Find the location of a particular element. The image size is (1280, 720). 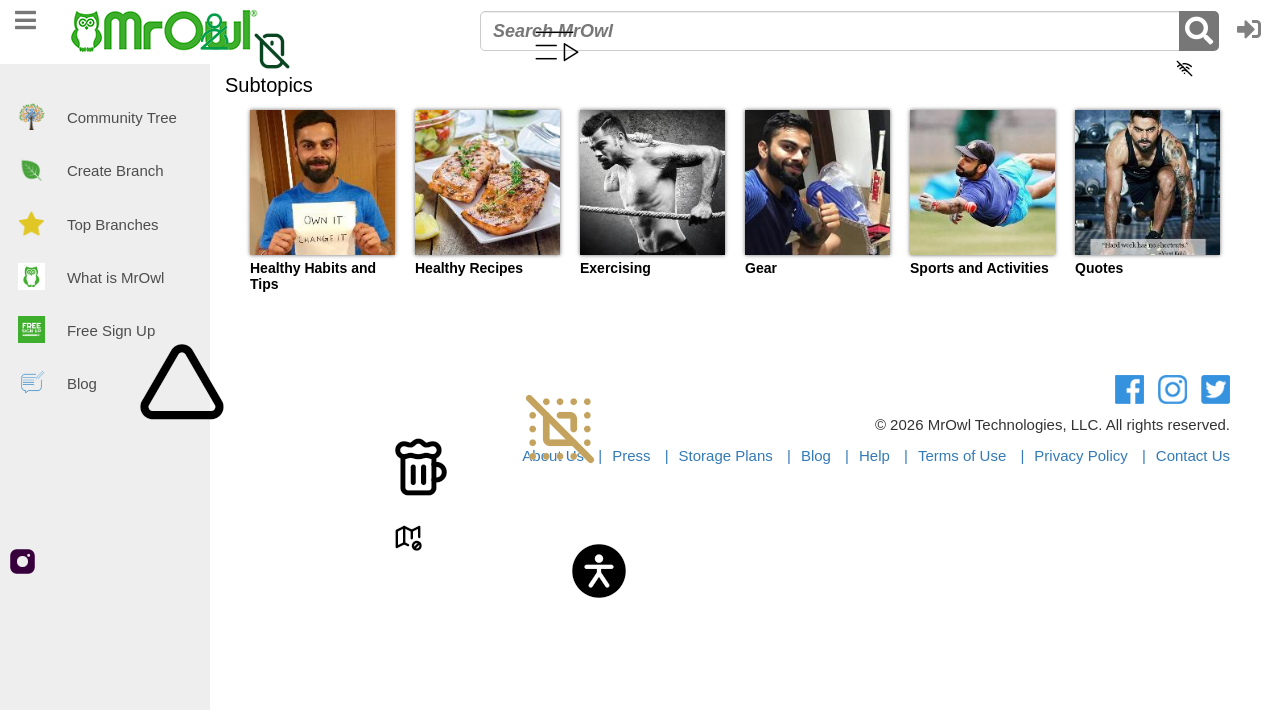

indicates wifi is disabled or unavailable is located at coordinates (1184, 68).